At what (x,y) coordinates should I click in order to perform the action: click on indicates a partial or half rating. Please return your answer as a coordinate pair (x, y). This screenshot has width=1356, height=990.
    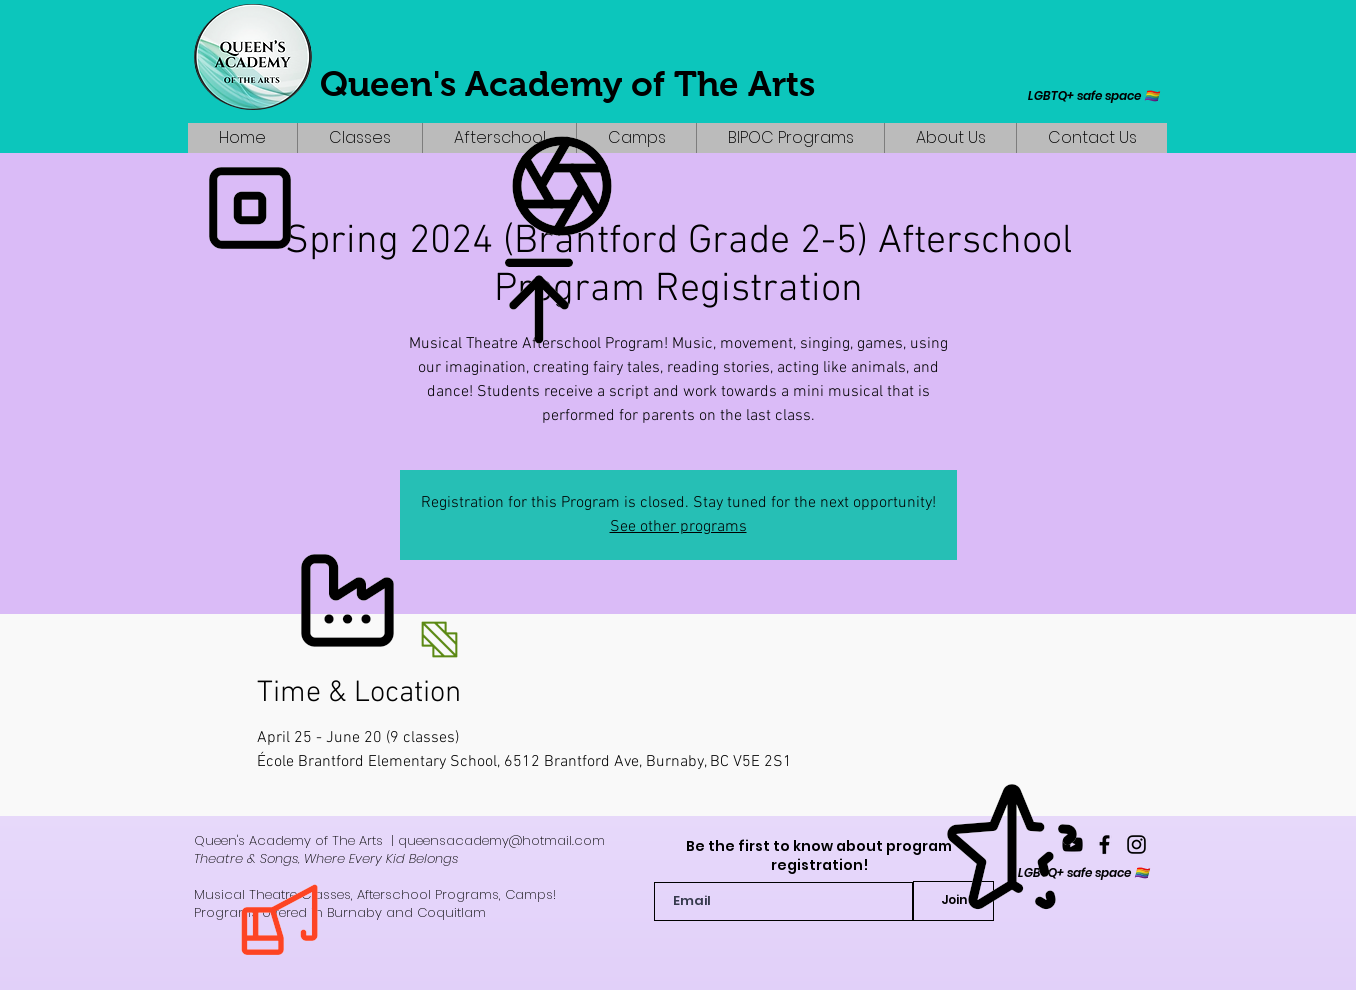
    Looking at the image, I should click on (1012, 849).